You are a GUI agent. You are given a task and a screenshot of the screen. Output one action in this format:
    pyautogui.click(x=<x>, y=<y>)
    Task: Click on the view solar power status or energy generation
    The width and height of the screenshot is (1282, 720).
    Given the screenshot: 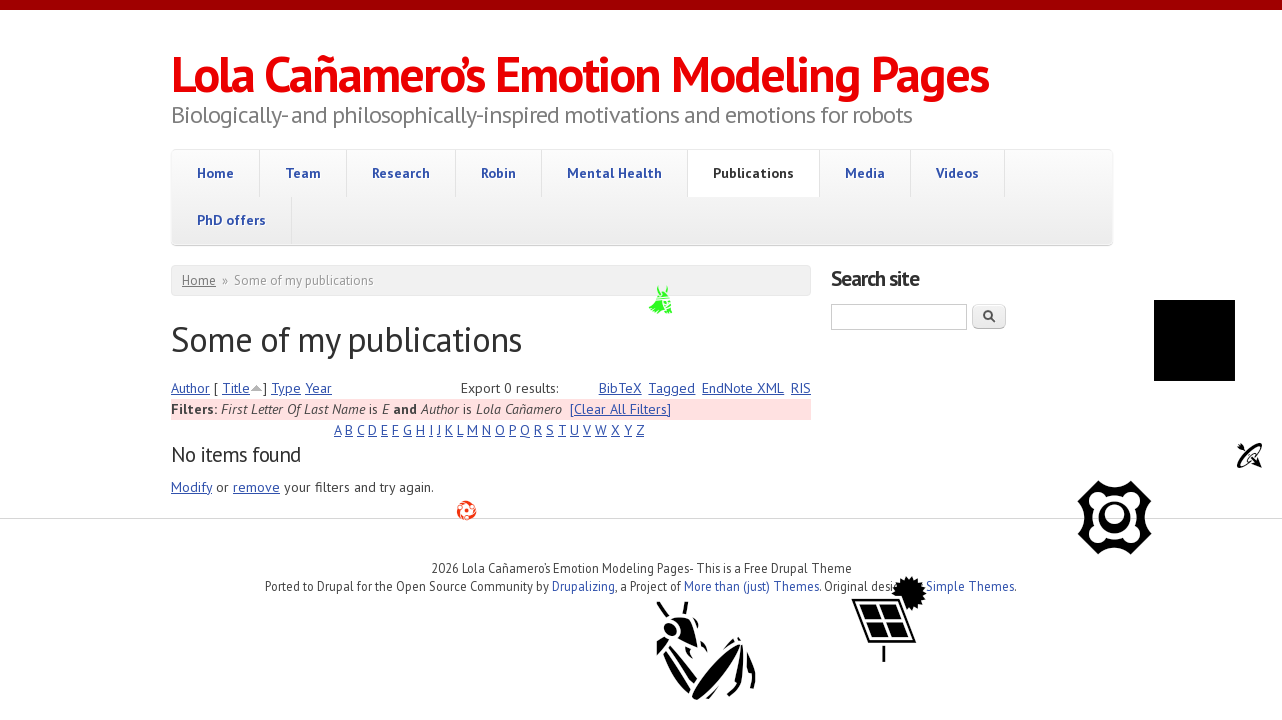 What is the action you would take?
    pyautogui.click(x=889, y=619)
    